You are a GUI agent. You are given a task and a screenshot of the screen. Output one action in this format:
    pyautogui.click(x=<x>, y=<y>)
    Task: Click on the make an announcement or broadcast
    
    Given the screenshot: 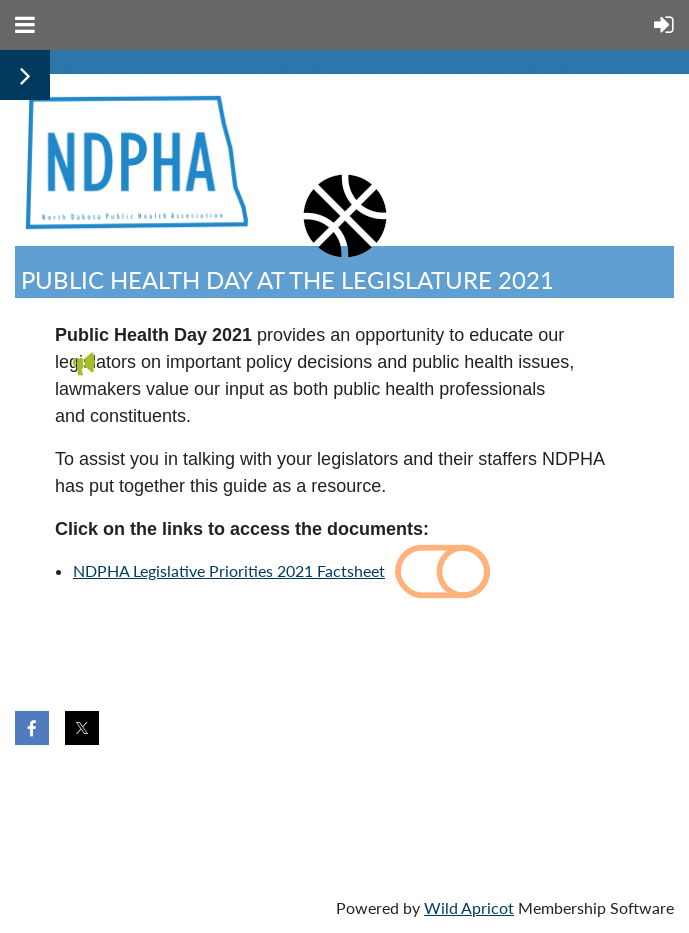 What is the action you would take?
    pyautogui.click(x=84, y=364)
    